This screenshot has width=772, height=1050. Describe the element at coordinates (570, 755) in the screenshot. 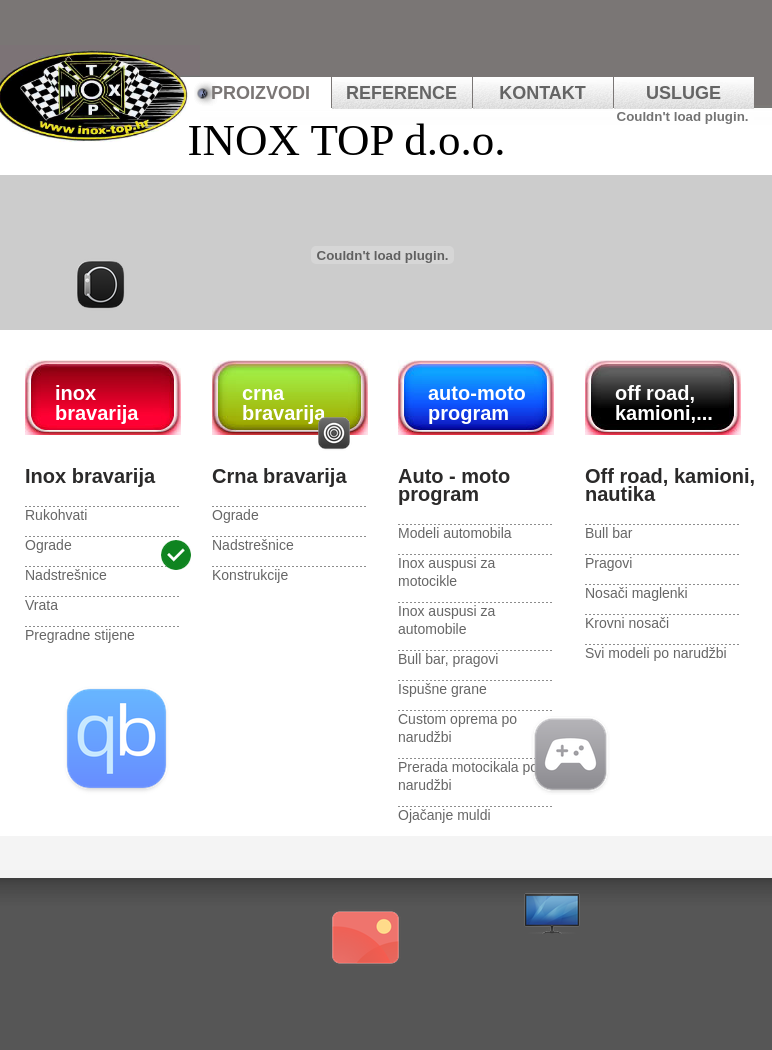

I see `access games settings or preferences` at that location.